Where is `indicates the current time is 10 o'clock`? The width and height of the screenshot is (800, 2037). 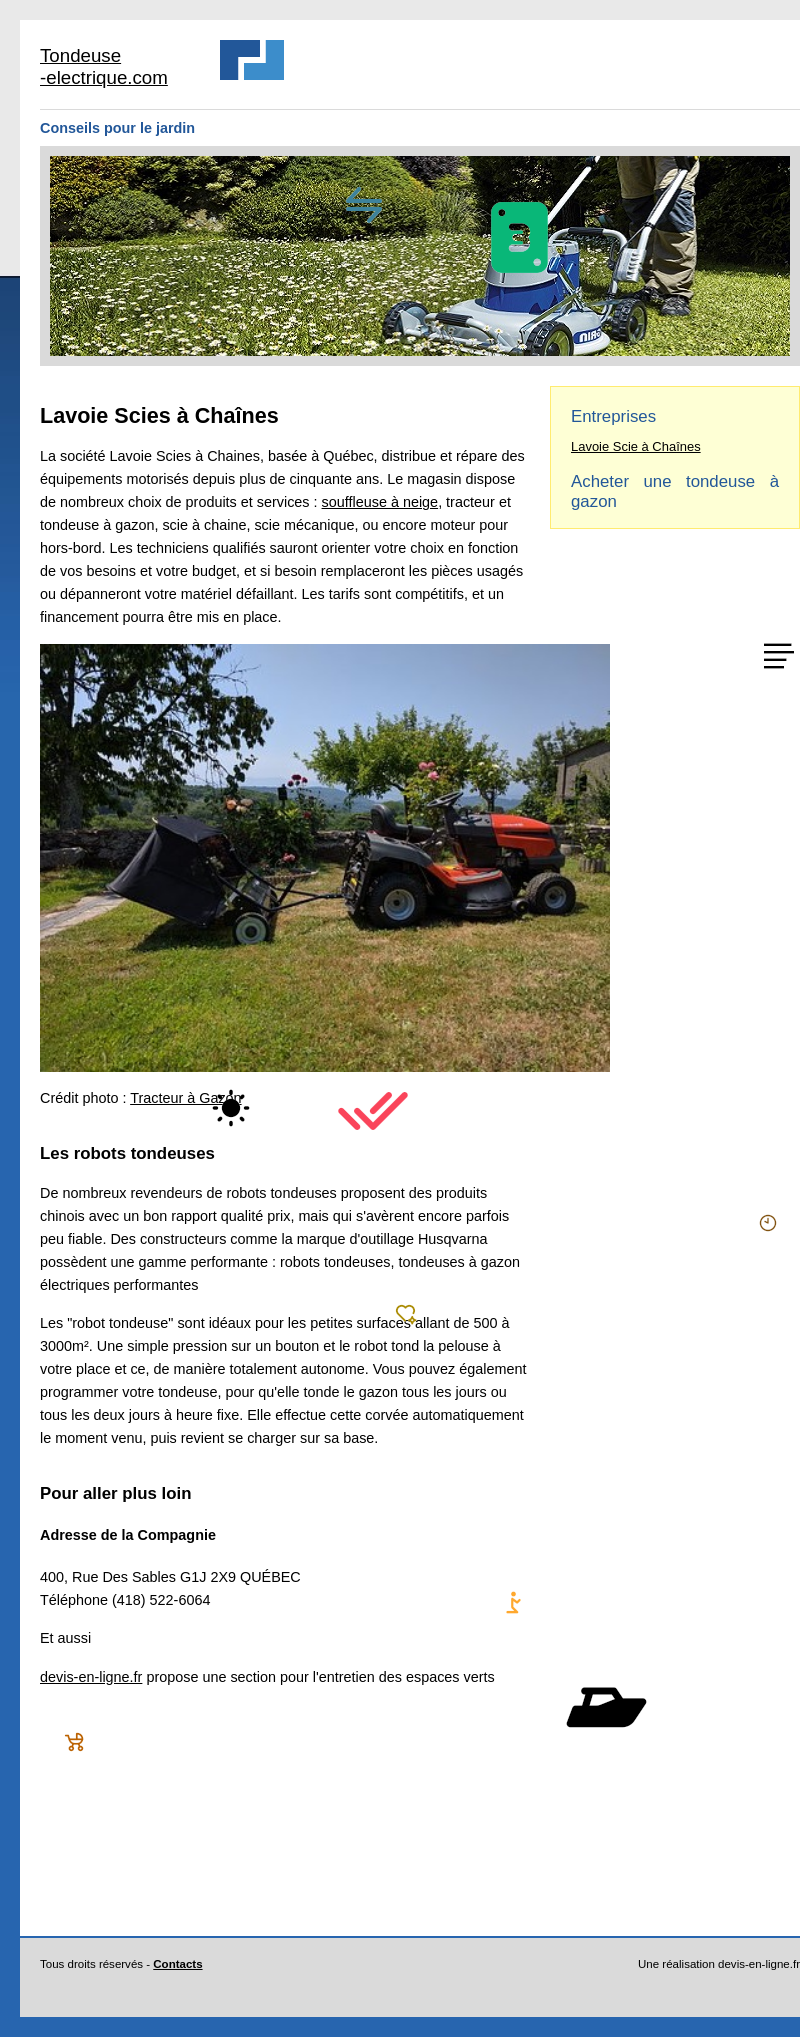 indicates the current time is 10 o'clock is located at coordinates (768, 1223).